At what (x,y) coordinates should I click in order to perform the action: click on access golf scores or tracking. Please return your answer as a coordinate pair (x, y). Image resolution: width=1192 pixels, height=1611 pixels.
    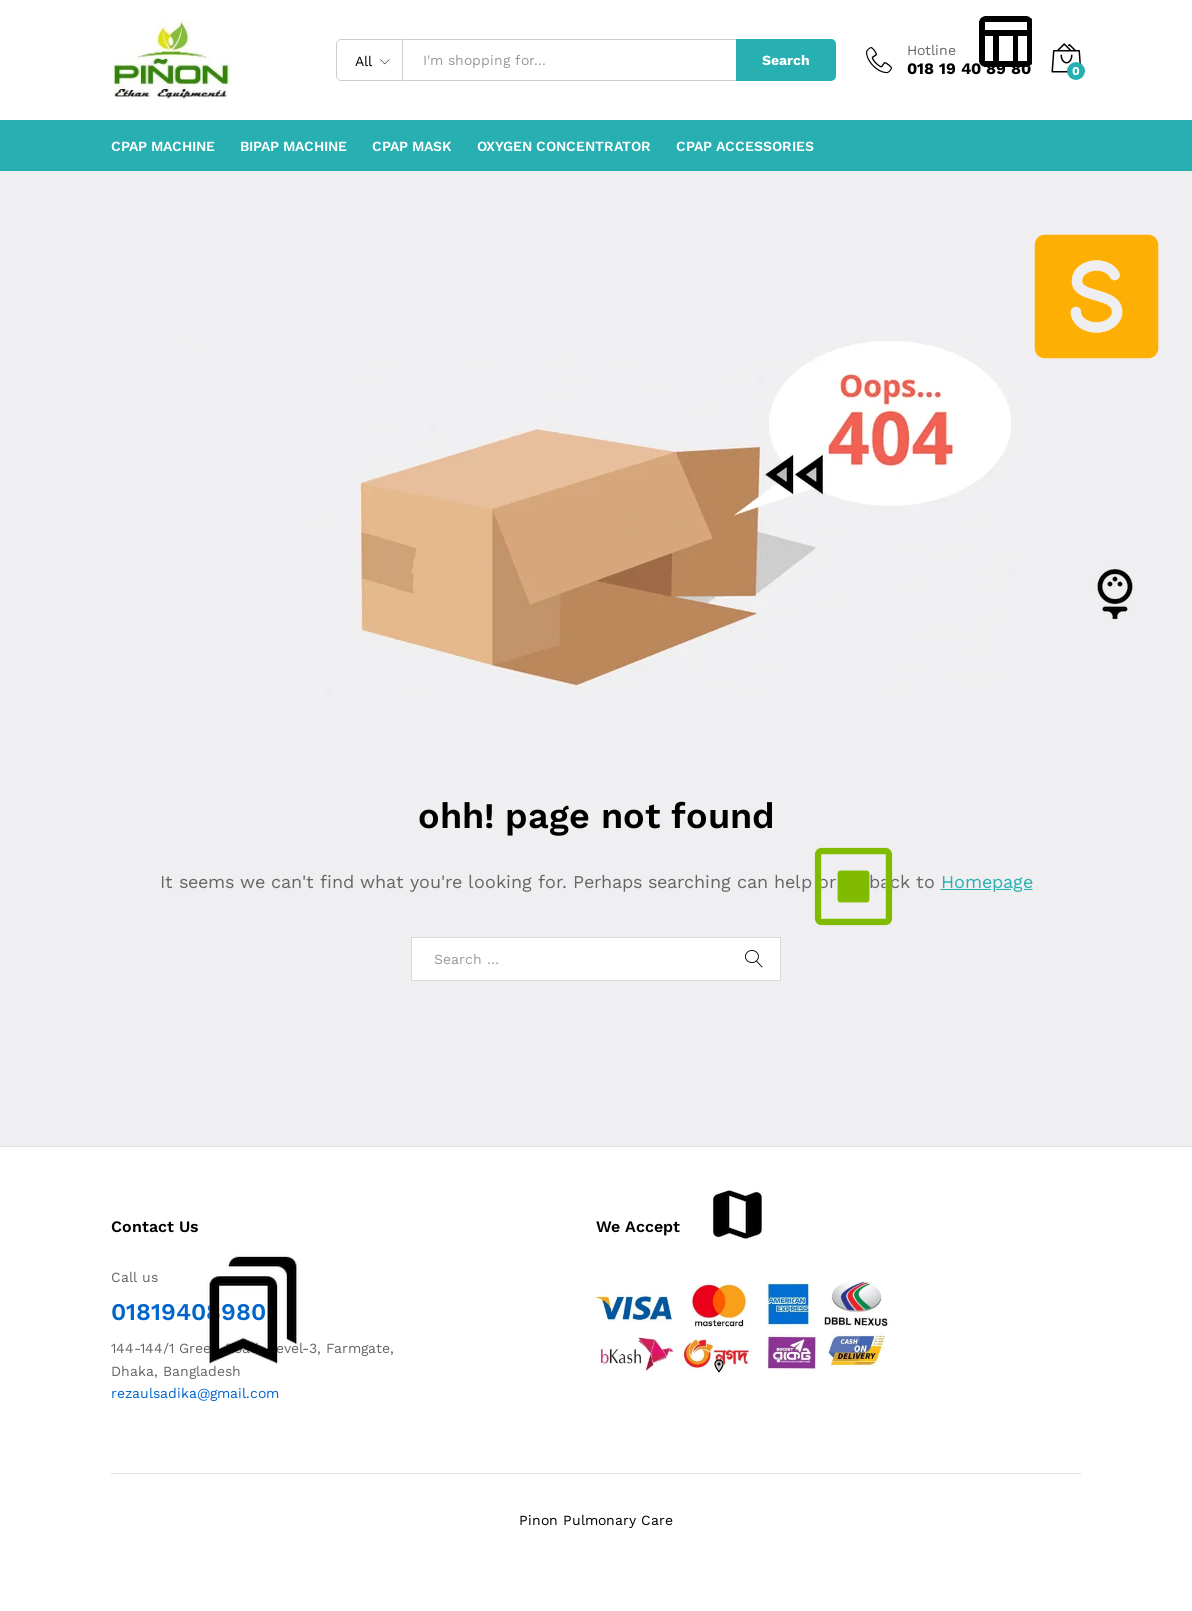
    Looking at the image, I should click on (1115, 594).